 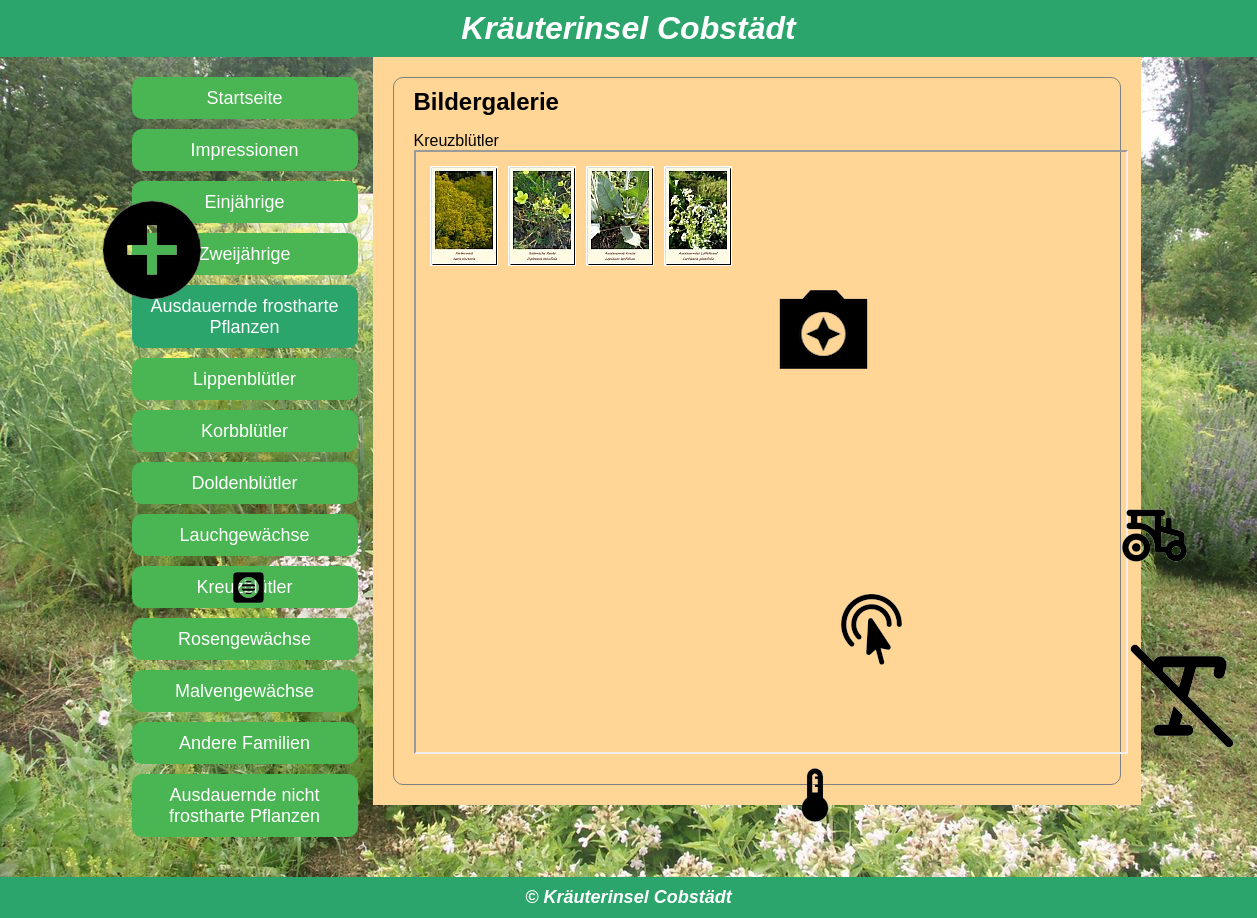 I want to click on access farming or agricultural features, so click(x=1153, y=534).